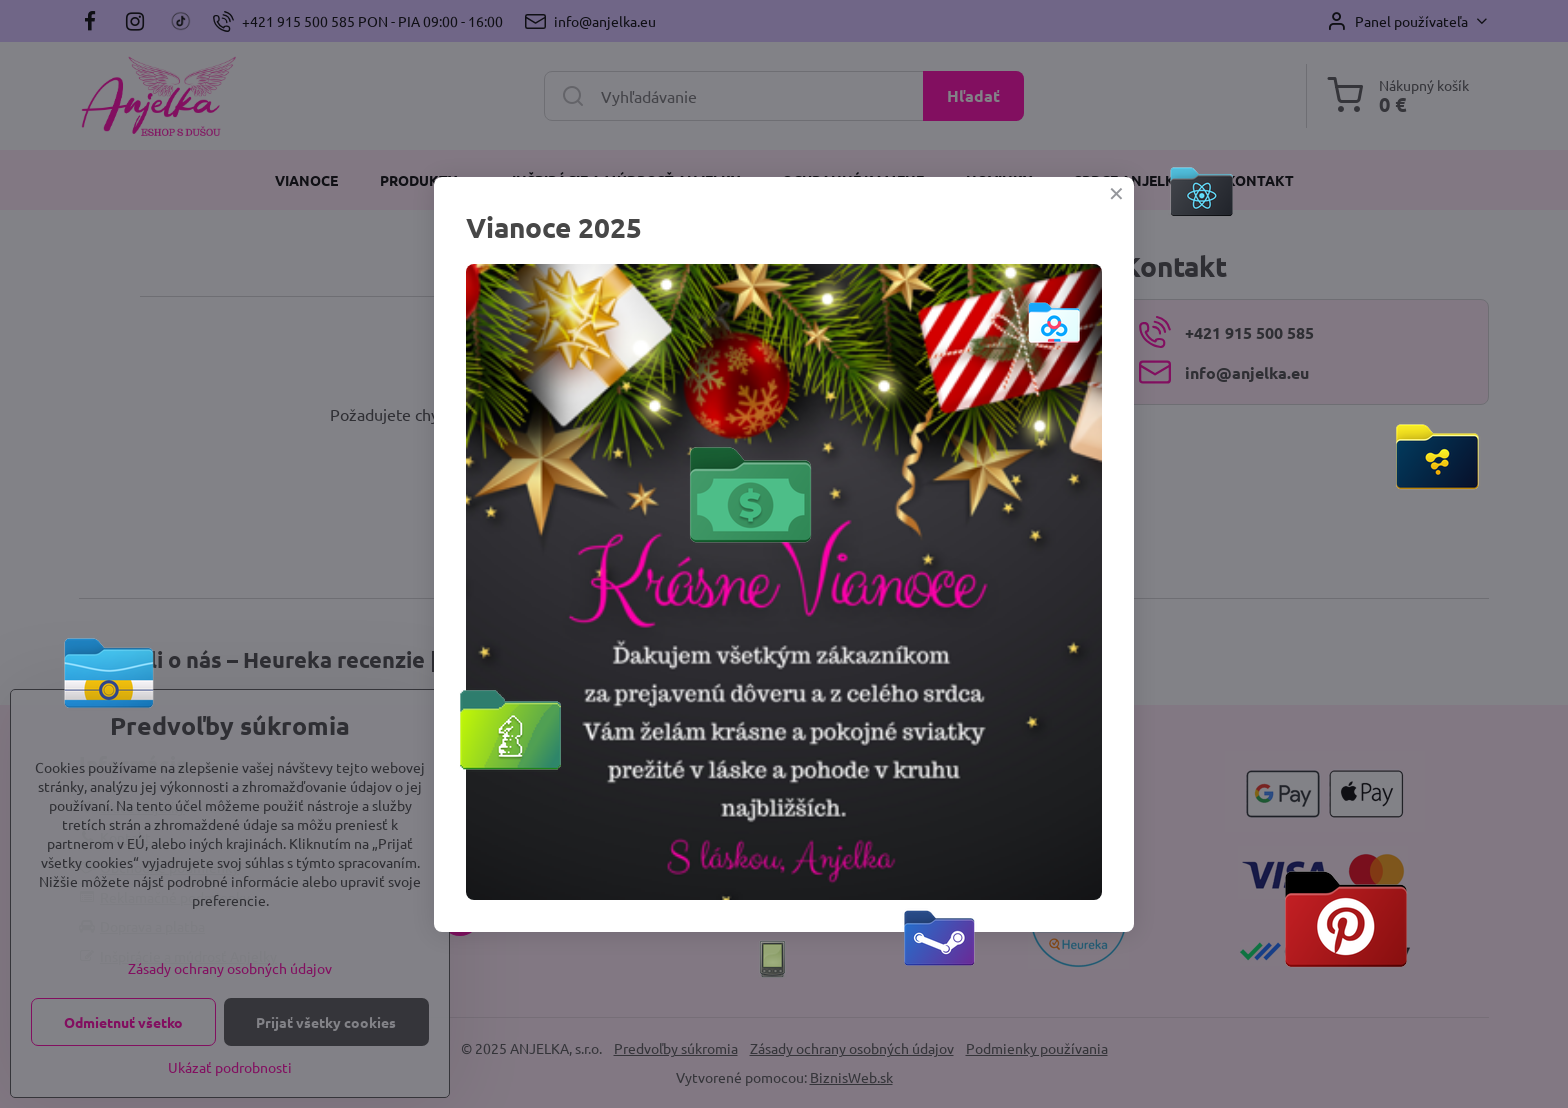 This screenshot has height=1108, width=1568. I want to click on open react project folder, so click(1201, 193).